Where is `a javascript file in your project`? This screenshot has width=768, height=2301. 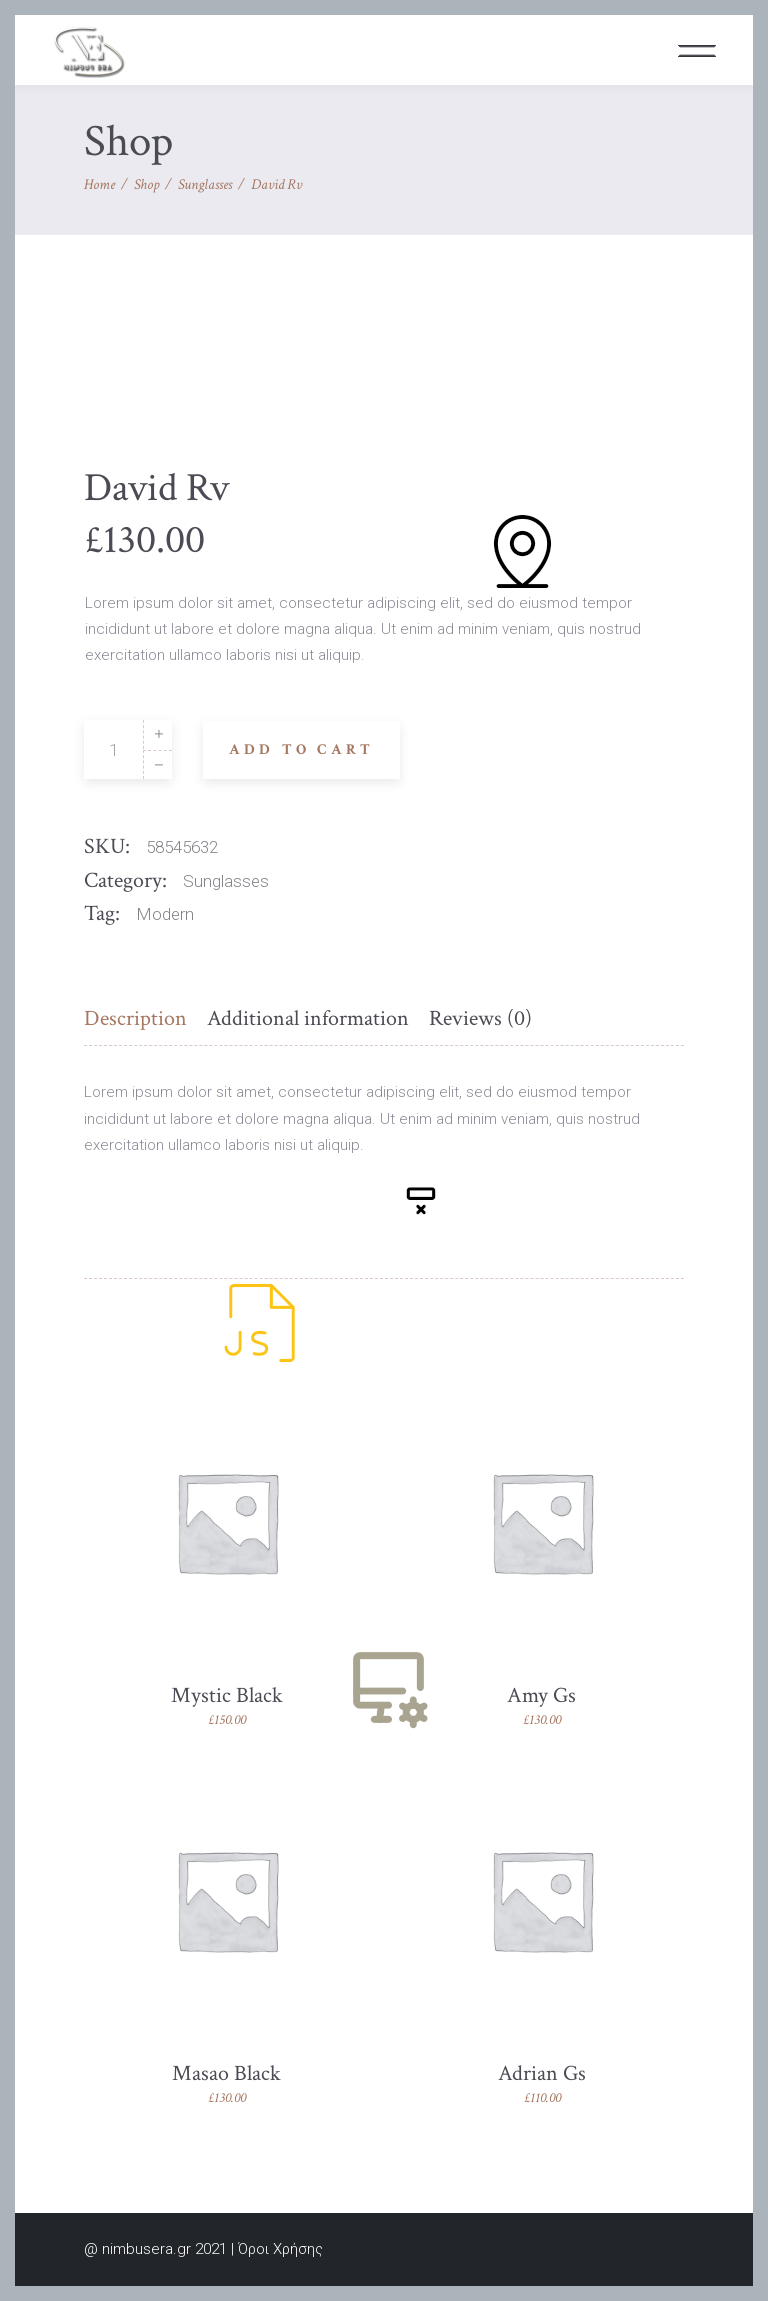 a javascript file in your project is located at coordinates (262, 1323).